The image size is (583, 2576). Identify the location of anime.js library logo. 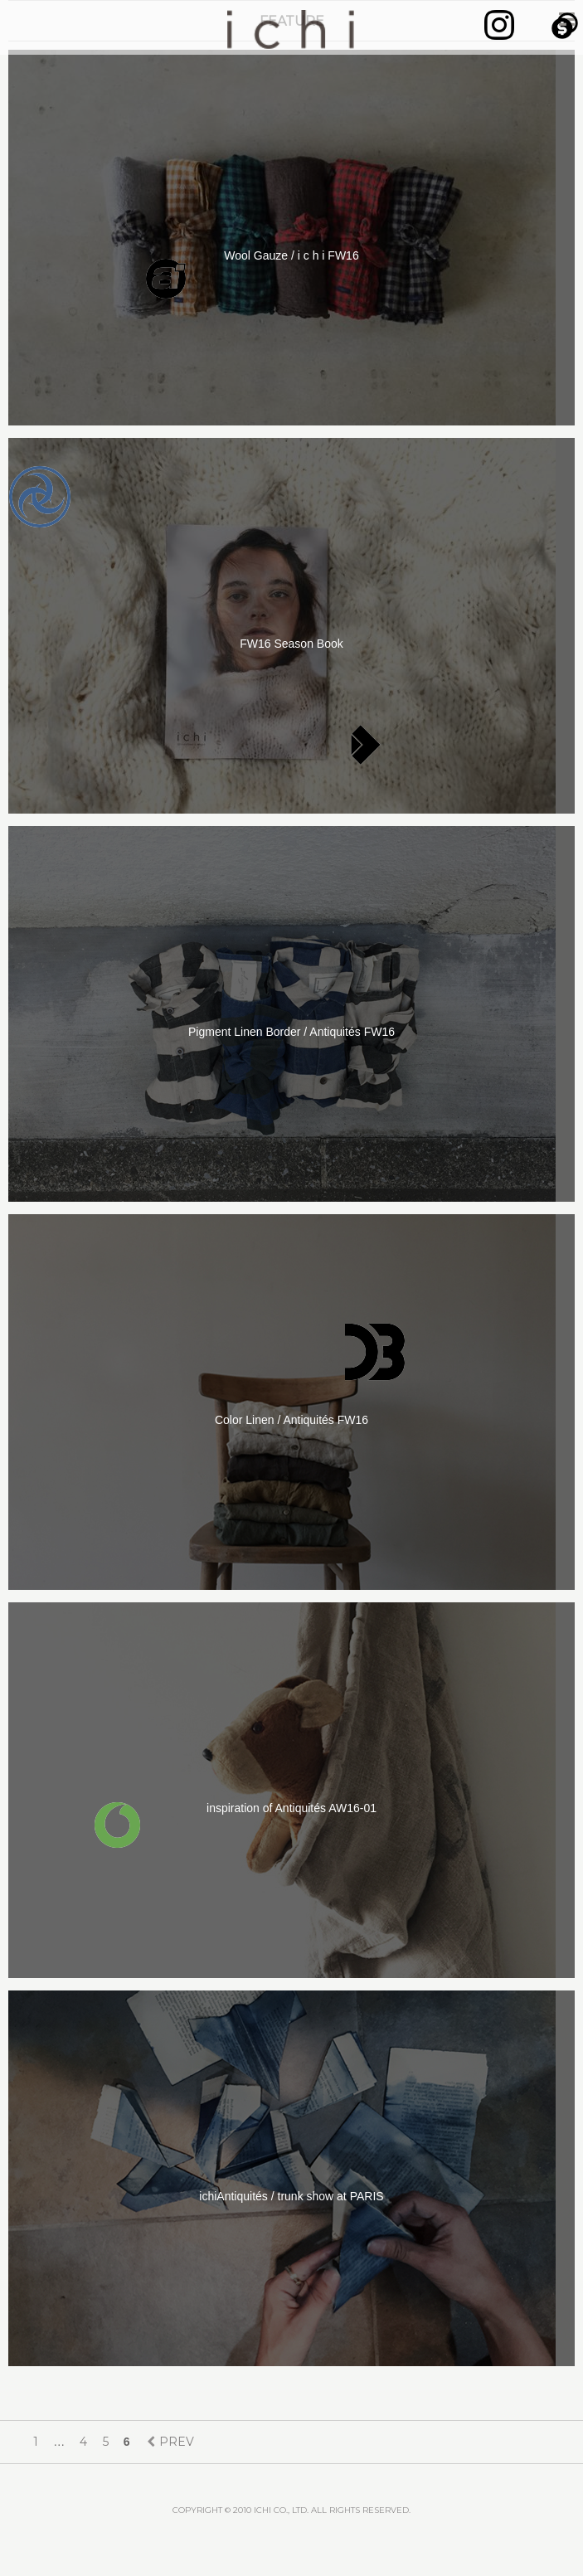
(166, 279).